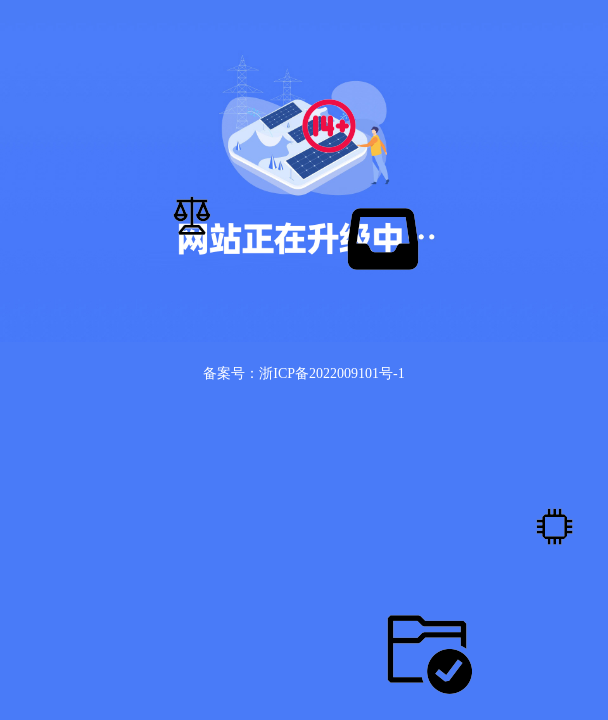 This screenshot has height=720, width=608. Describe the element at coordinates (427, 649) in the screenshot. I see `indicates the currently active or selected folder` at that location.